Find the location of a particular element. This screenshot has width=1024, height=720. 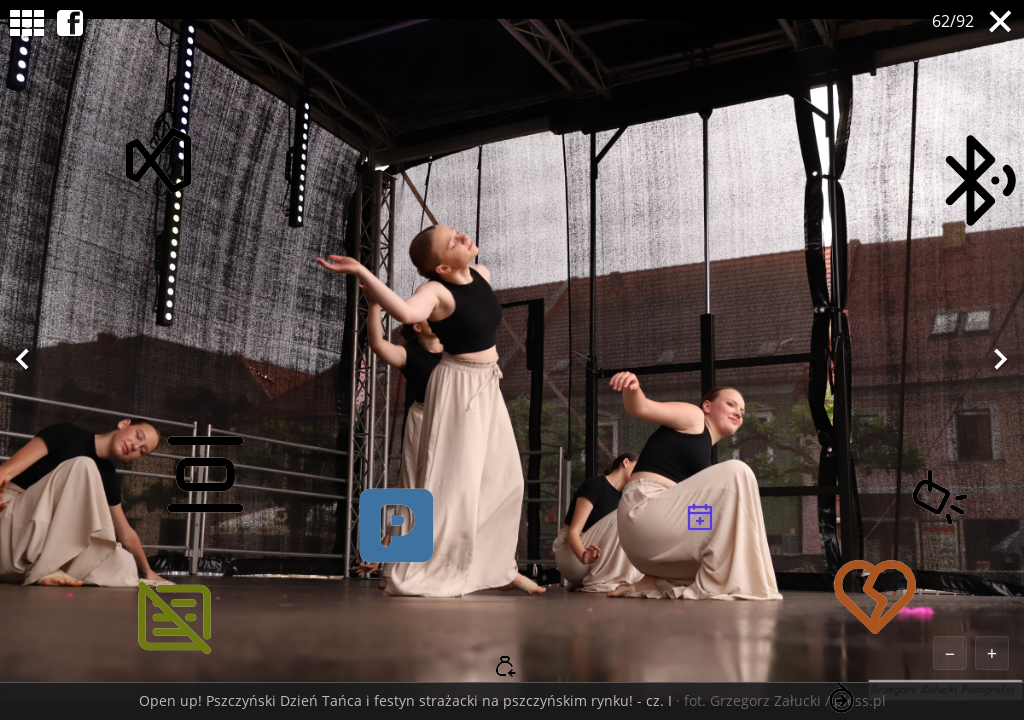

spotlight or highlight feature is located at coordinates (940, 497).